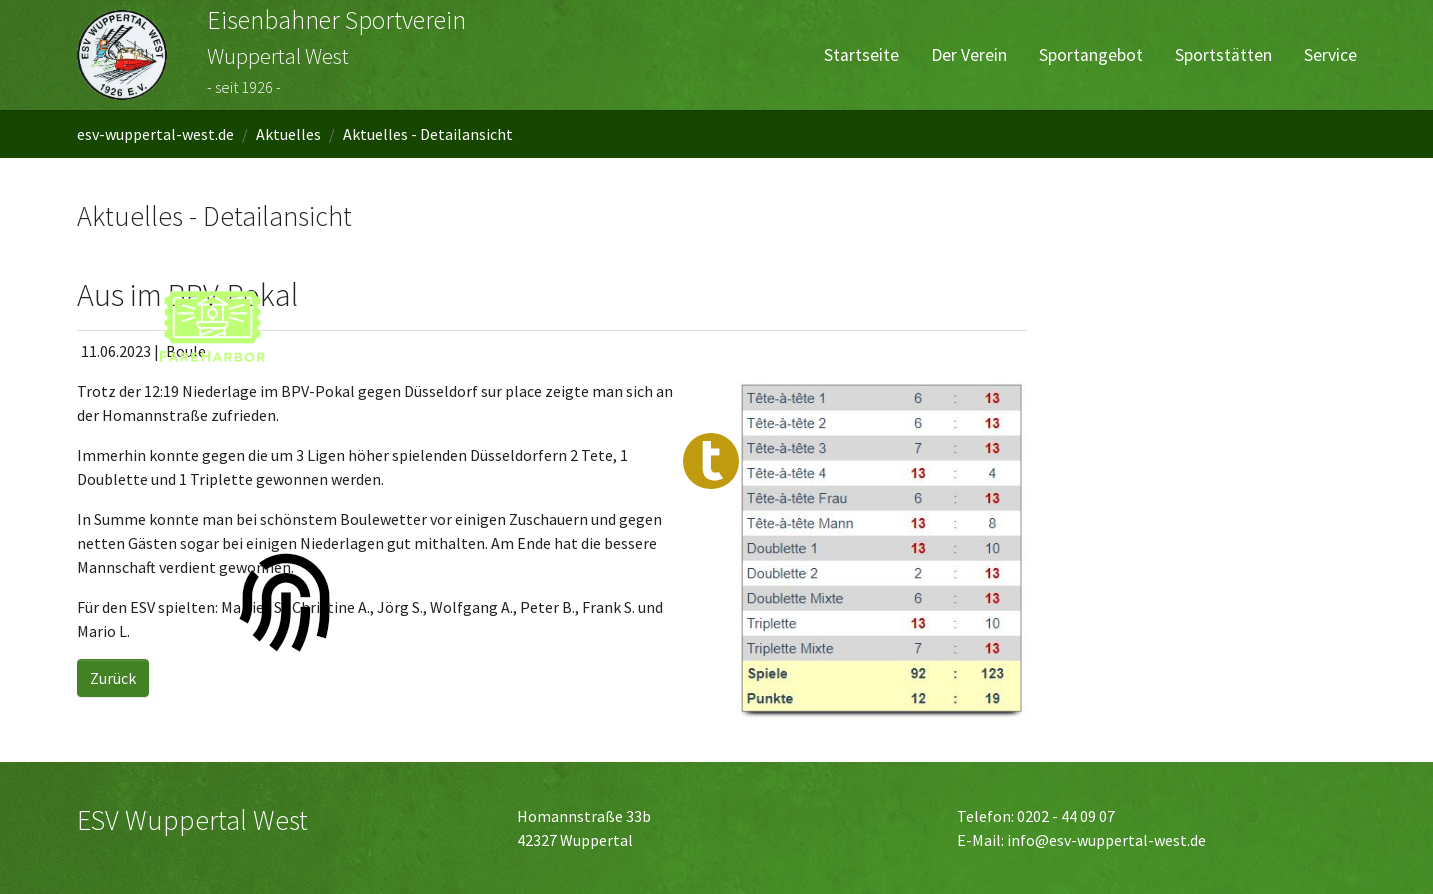 This screenshot has width=1433, height=894. What do you see at coordinates (212, 326) in the screenshot?
I see `access FareHarbor booking services` at bounding box center [212, 326].